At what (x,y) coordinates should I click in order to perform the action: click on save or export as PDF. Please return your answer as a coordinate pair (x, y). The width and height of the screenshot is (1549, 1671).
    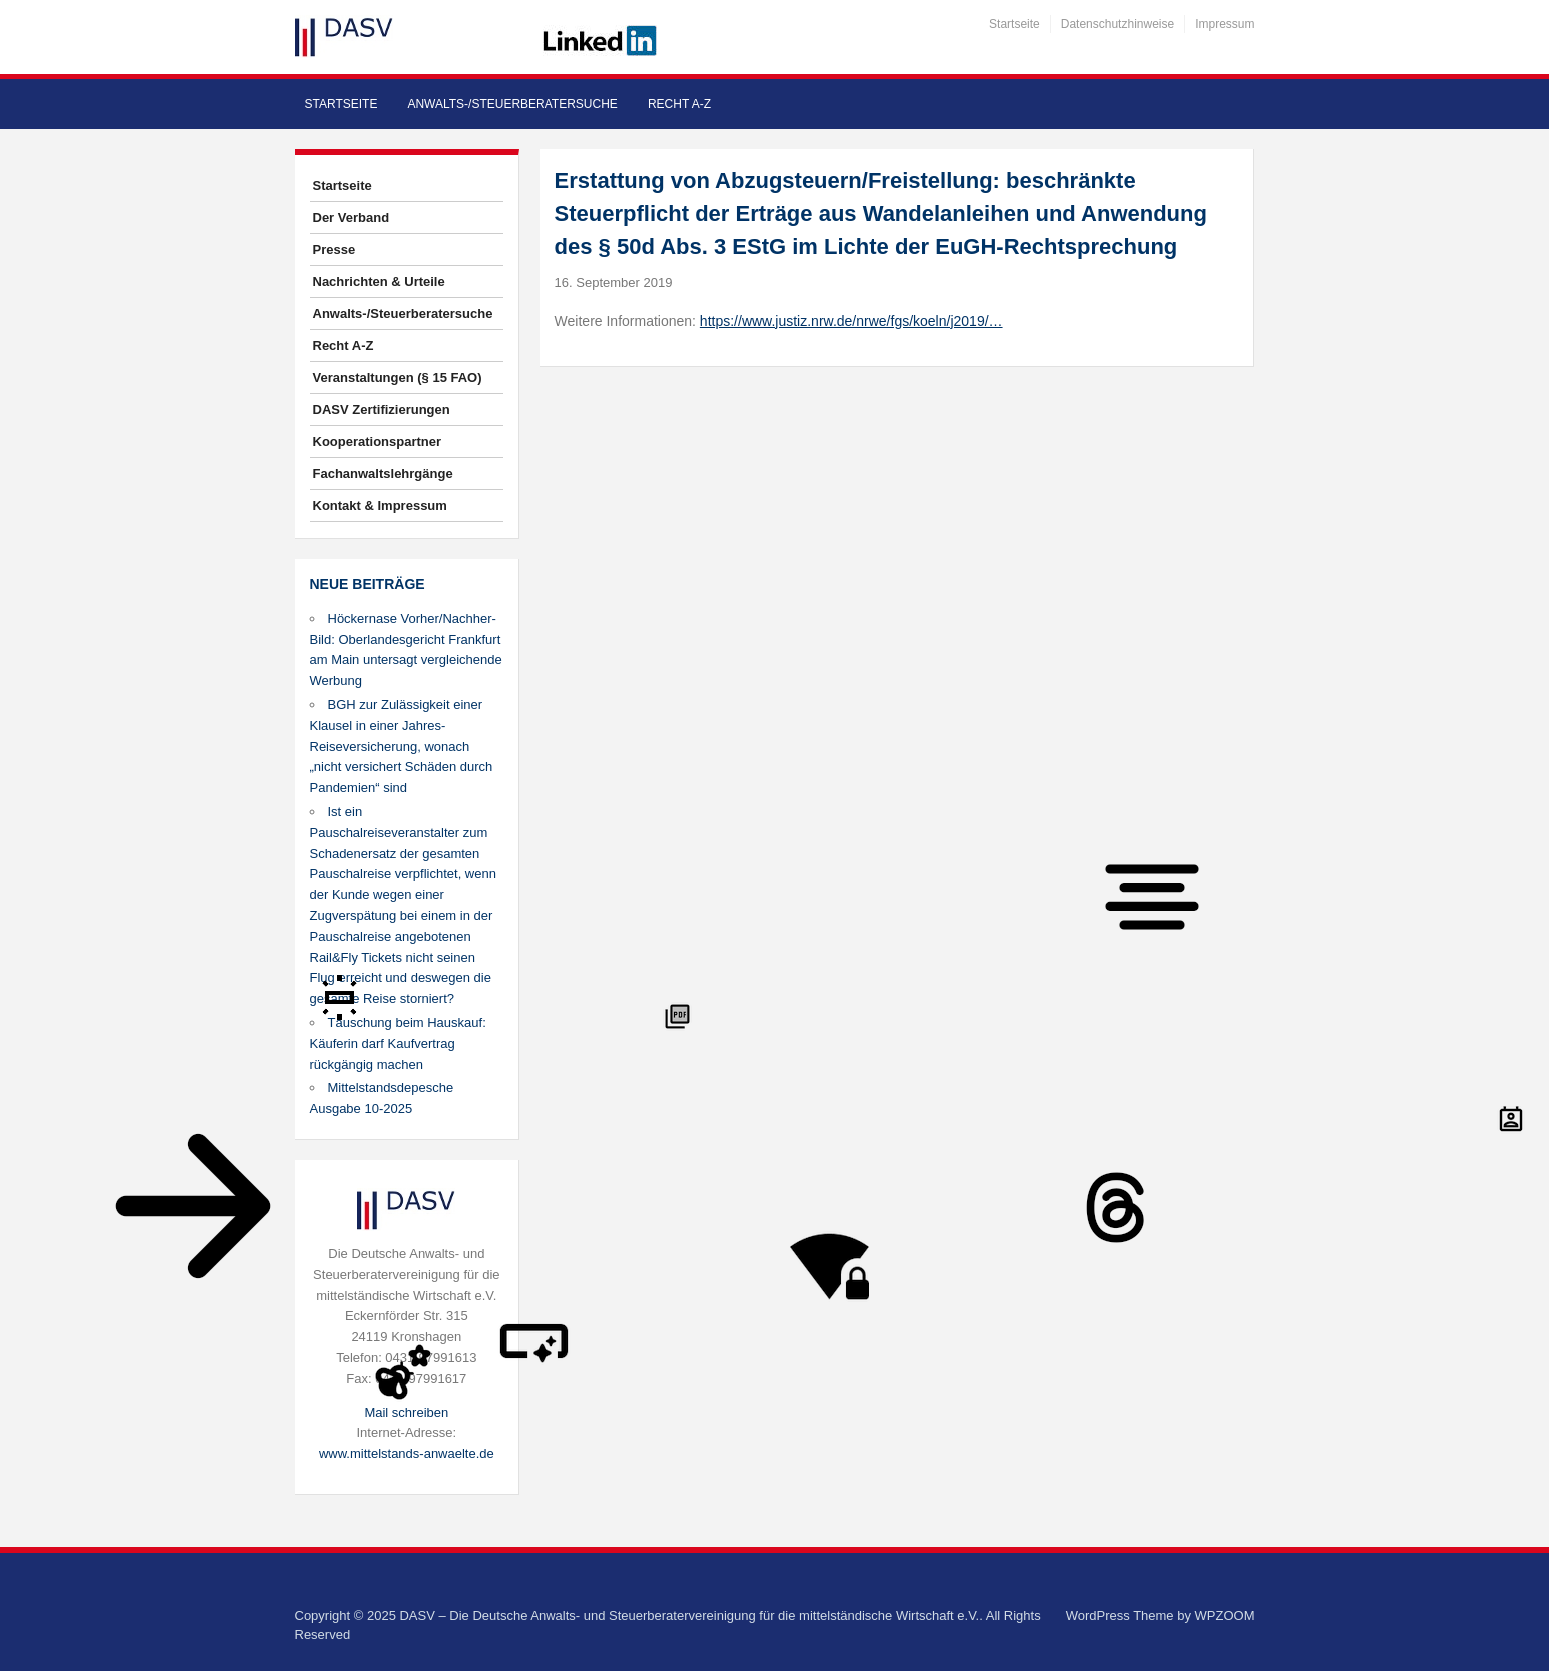
    Looking at the image, I should click on (677, 1016).